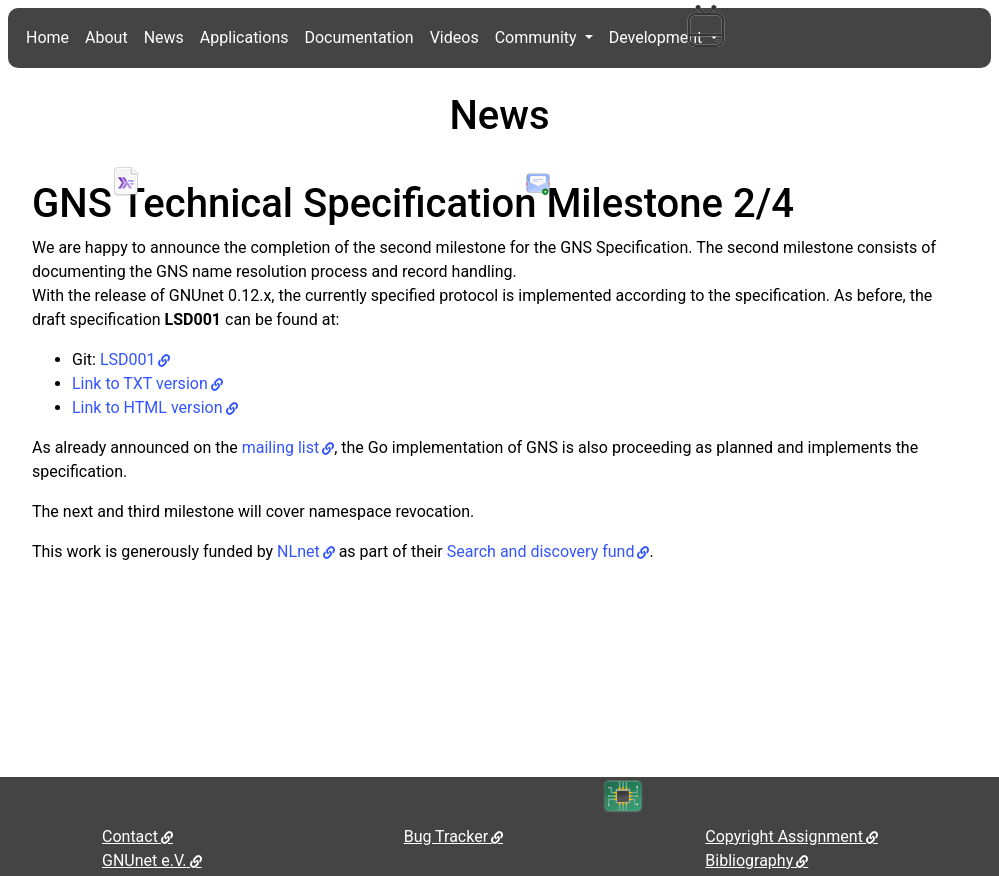  Describe the element at coordinates (706, 26) in the screenshot. I see `open video player app` at that location.